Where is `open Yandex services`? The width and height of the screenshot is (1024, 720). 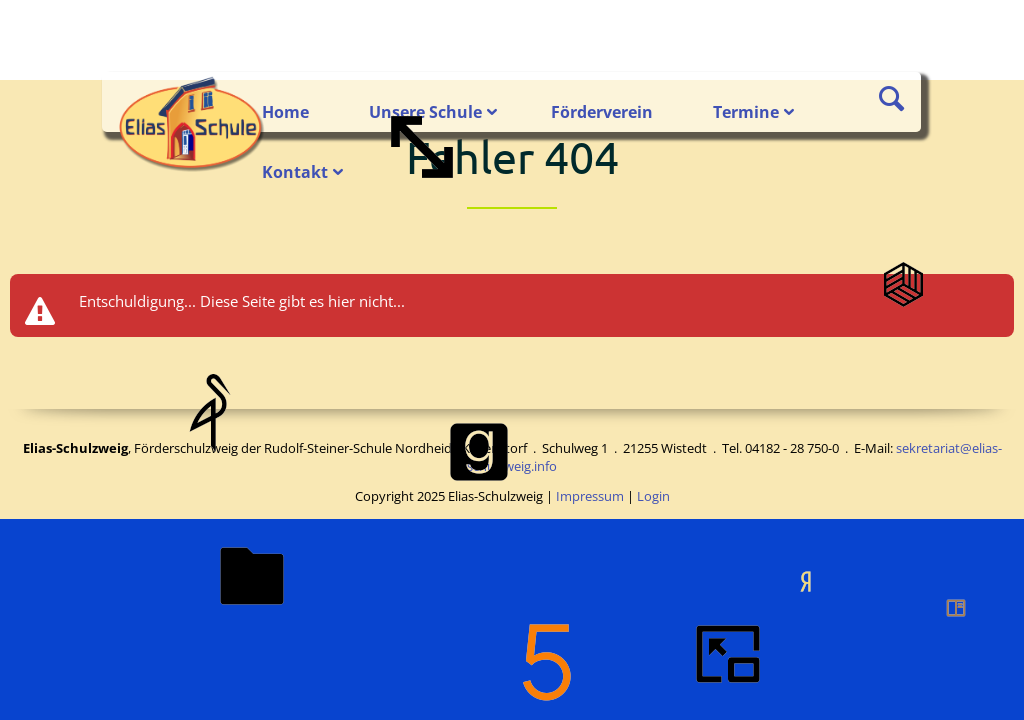 open Yandex services is located at coordinates (805, 581).